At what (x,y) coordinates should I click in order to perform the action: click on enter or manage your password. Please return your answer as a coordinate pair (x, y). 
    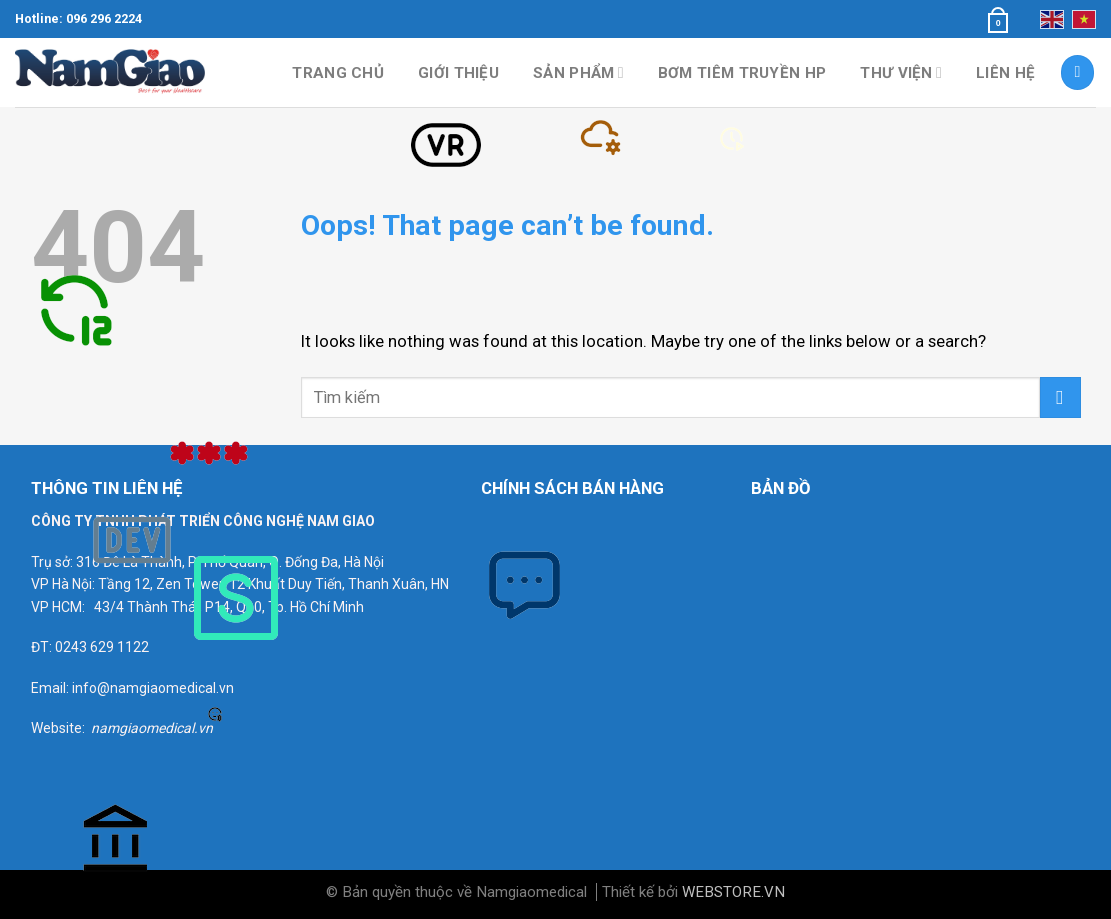
    Looking at the image, I should click on (209, 453).